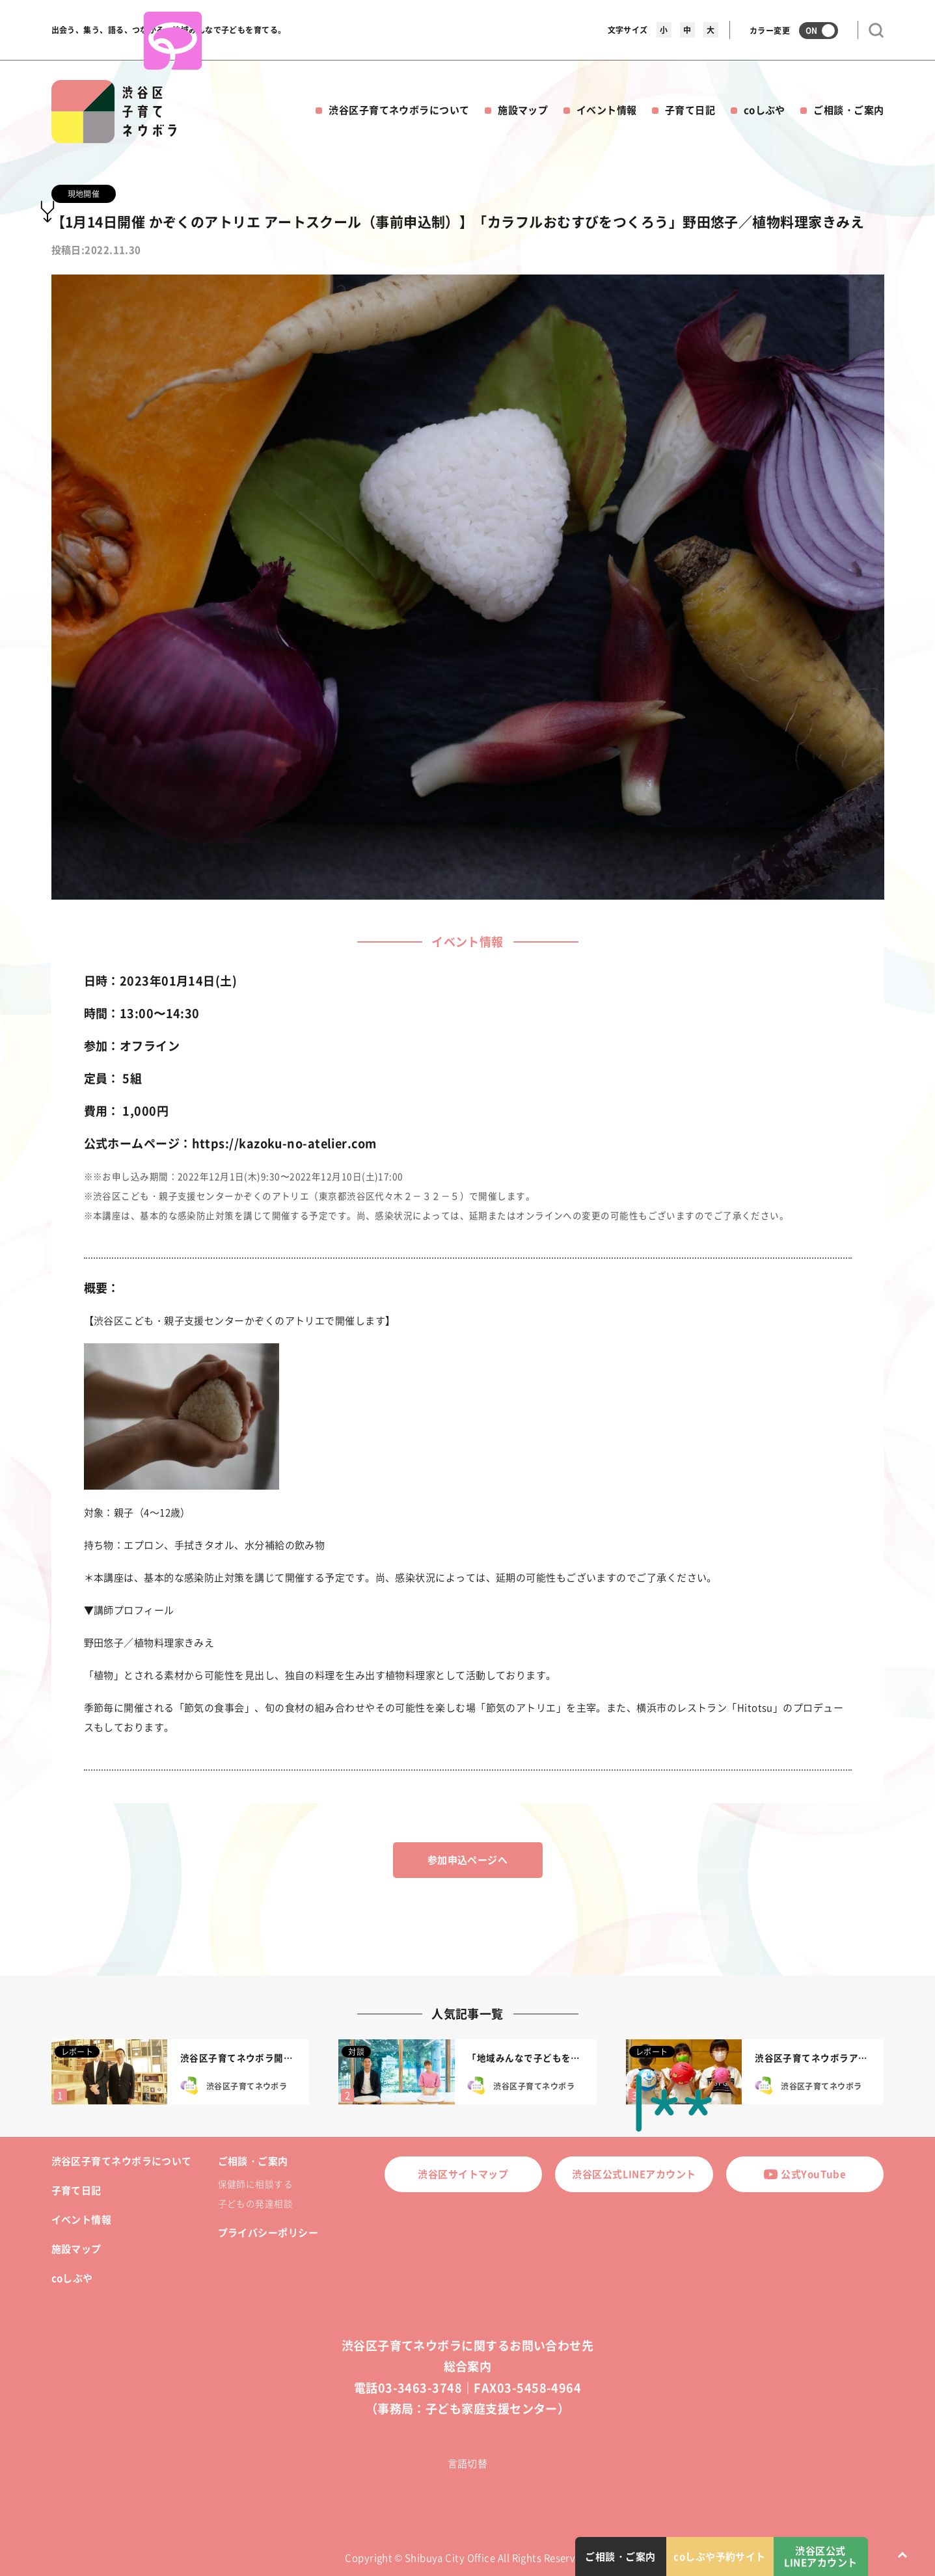 Image resolution: width=935 pixels, height=2576 pixels. I want to click on use lasso selection tool, so click(172, 40).